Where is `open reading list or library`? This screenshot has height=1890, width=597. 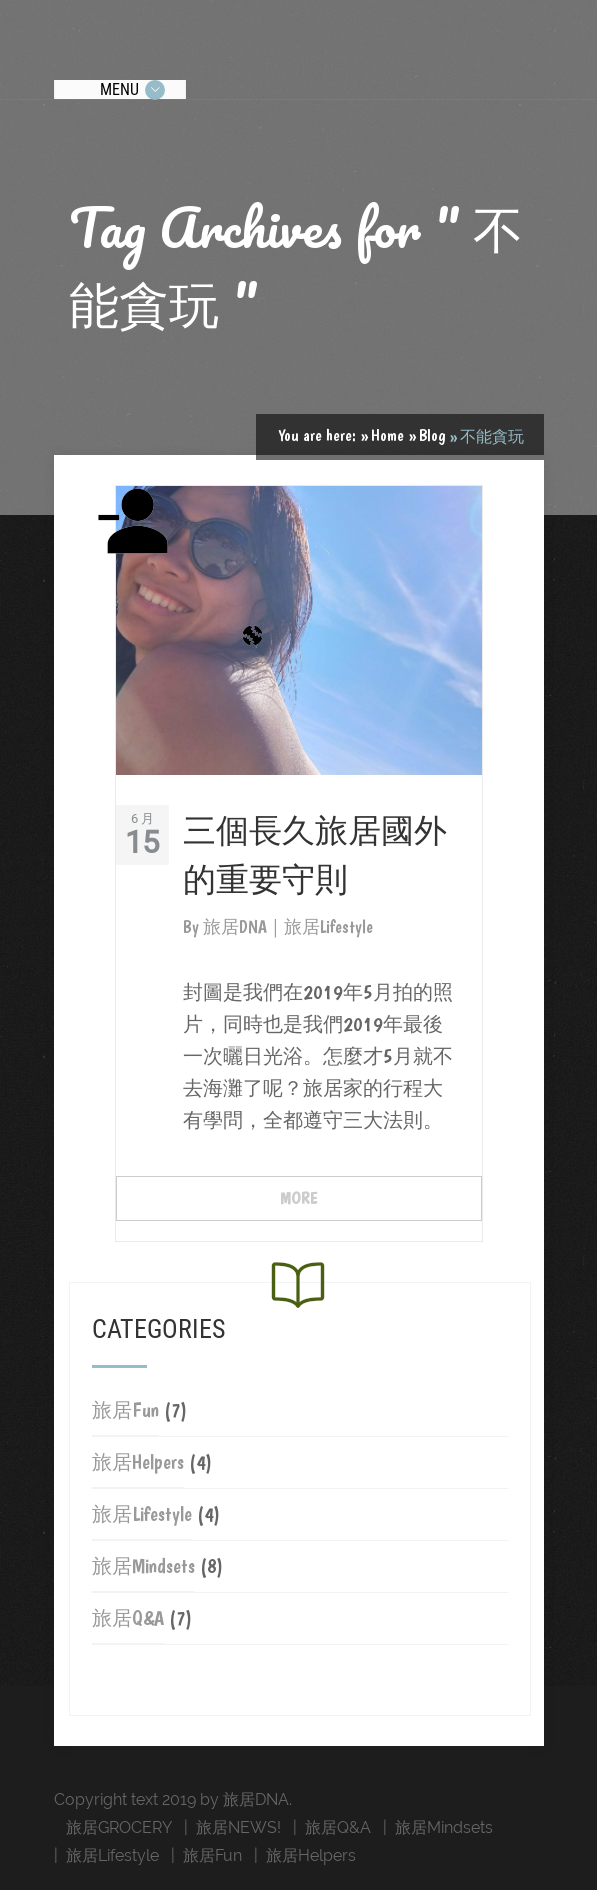
open reading list or library is located at coordinates (298, 1285).